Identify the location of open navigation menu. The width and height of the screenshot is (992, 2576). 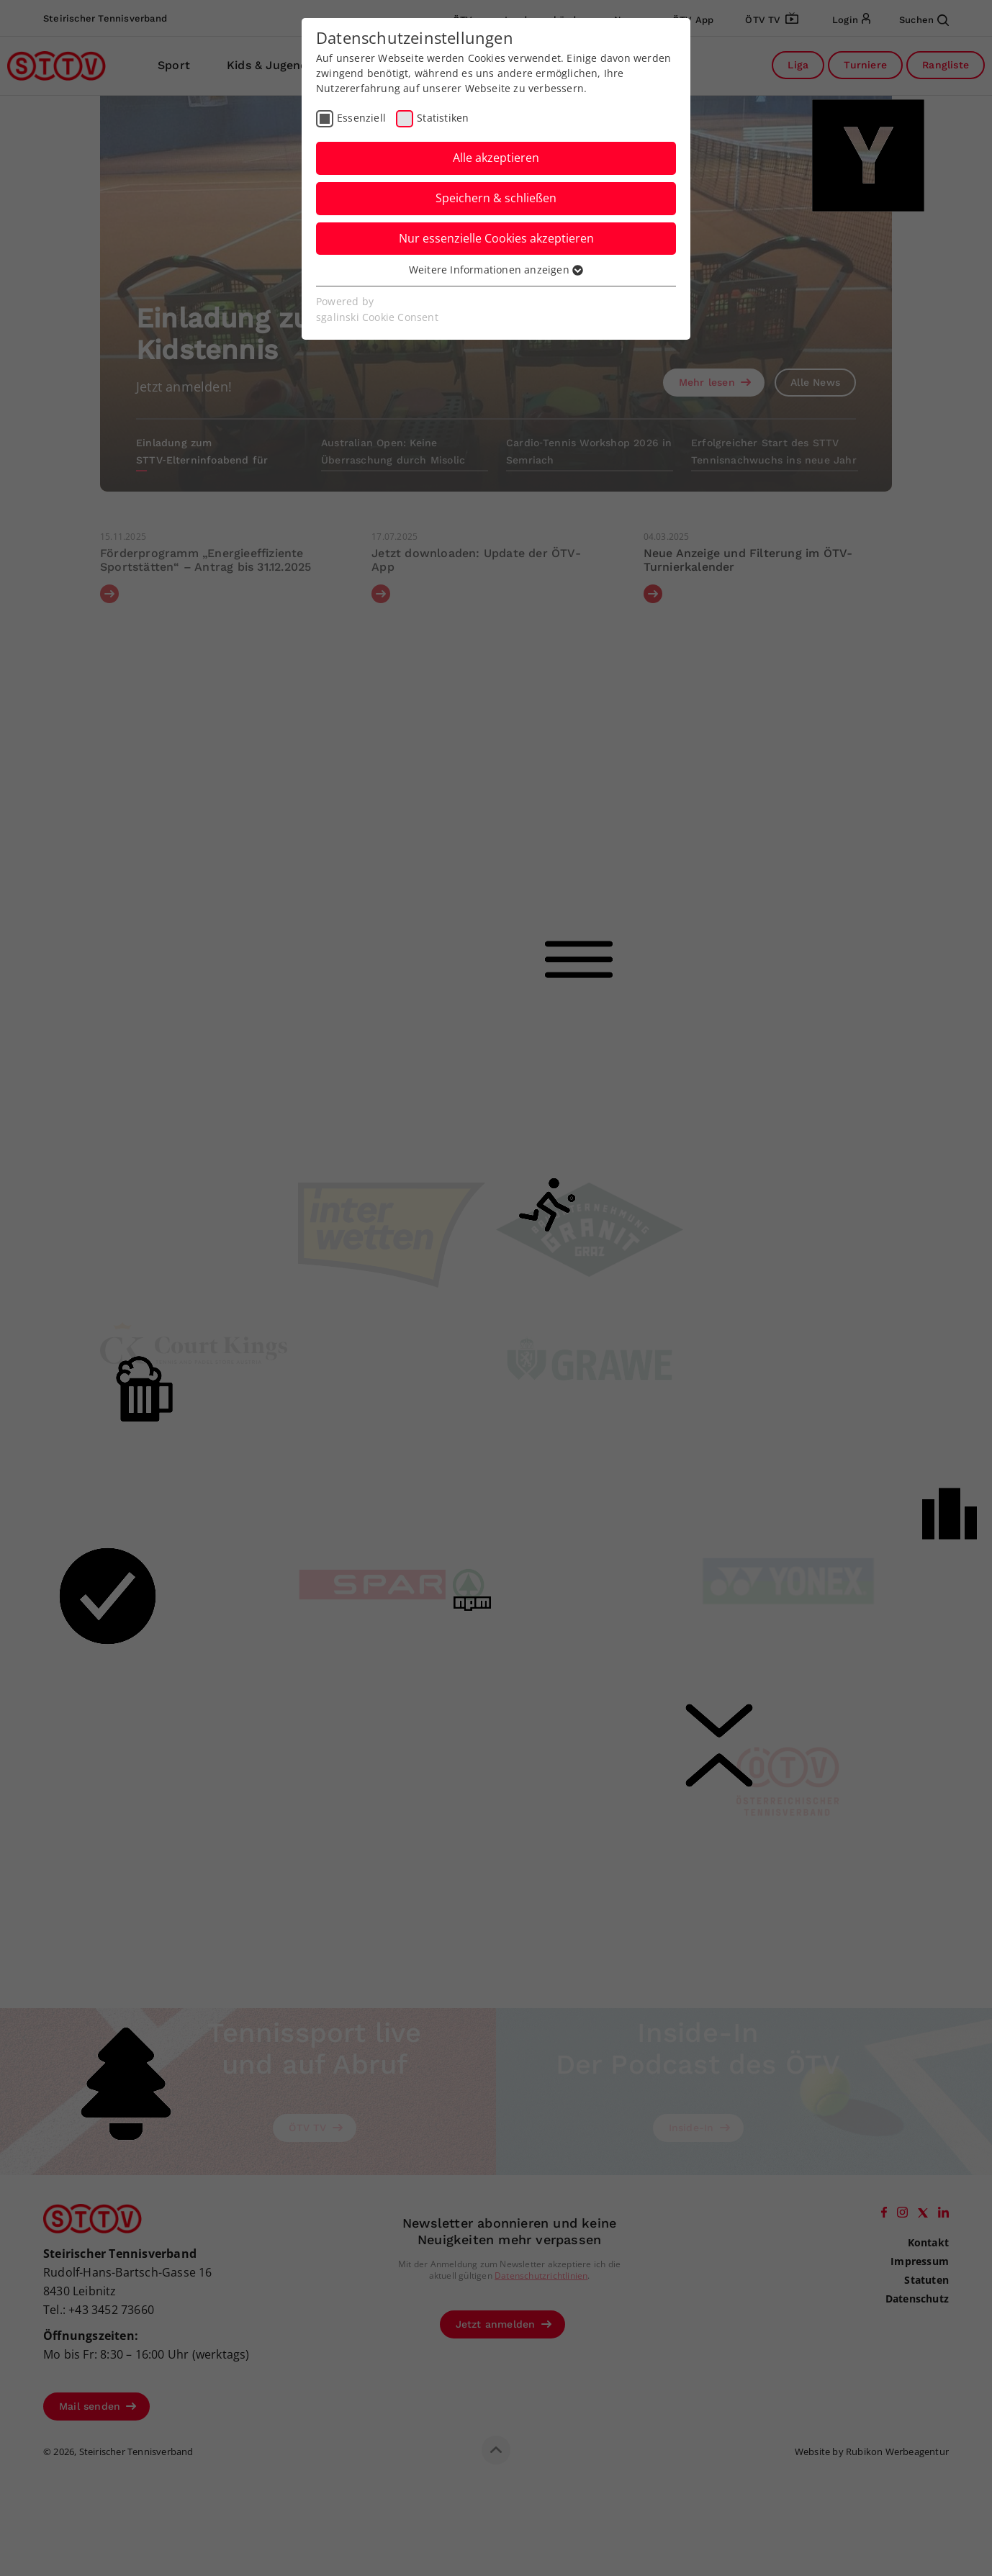
(579, 959).